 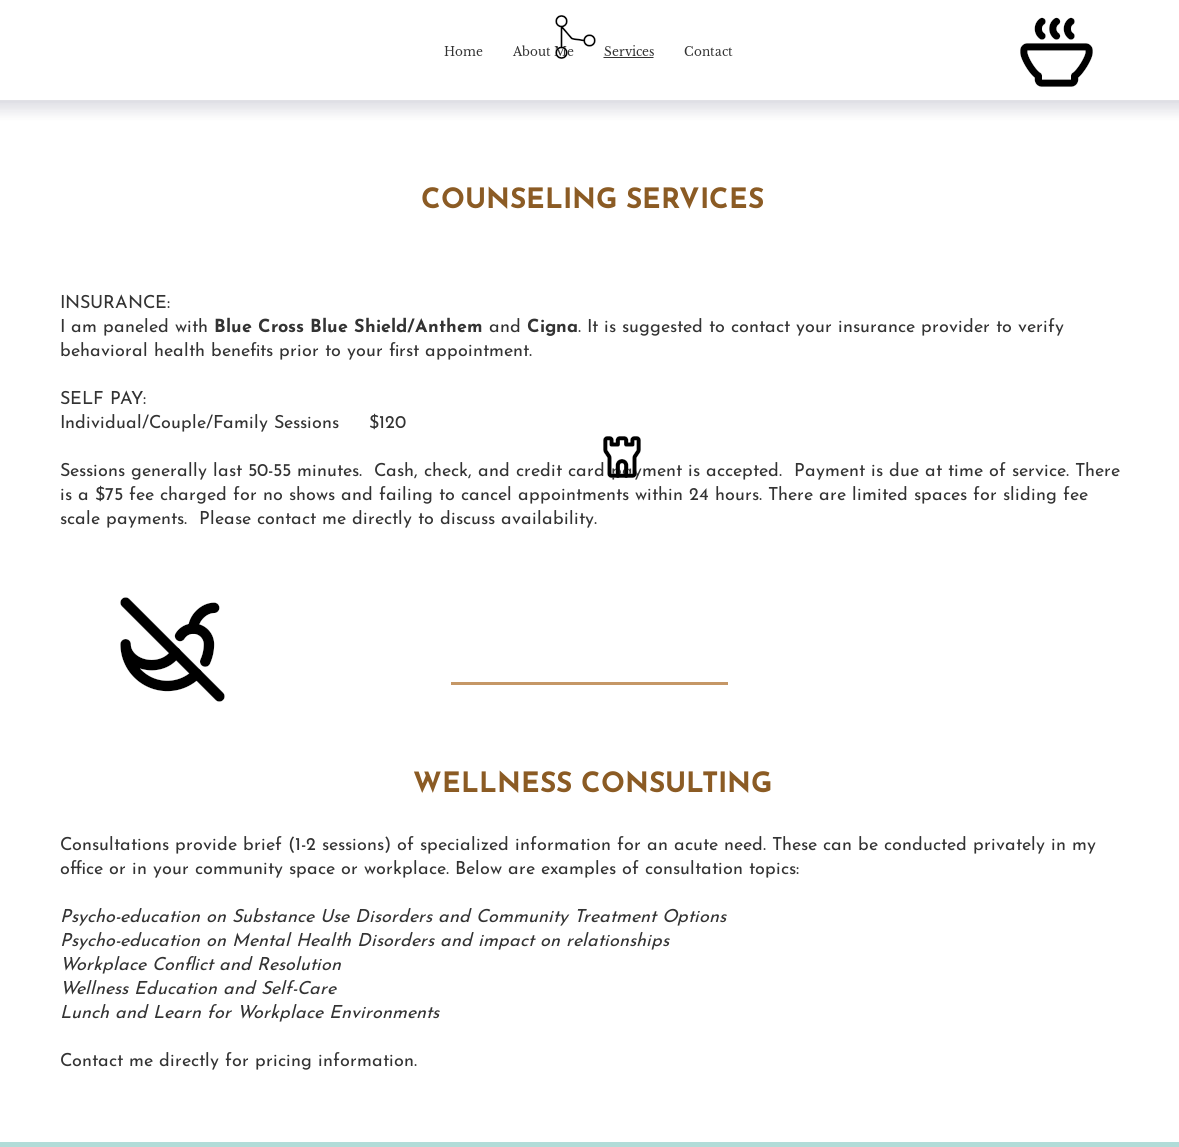 I want to click on access castle or fortress-themed game, so click(x=622, y=457).